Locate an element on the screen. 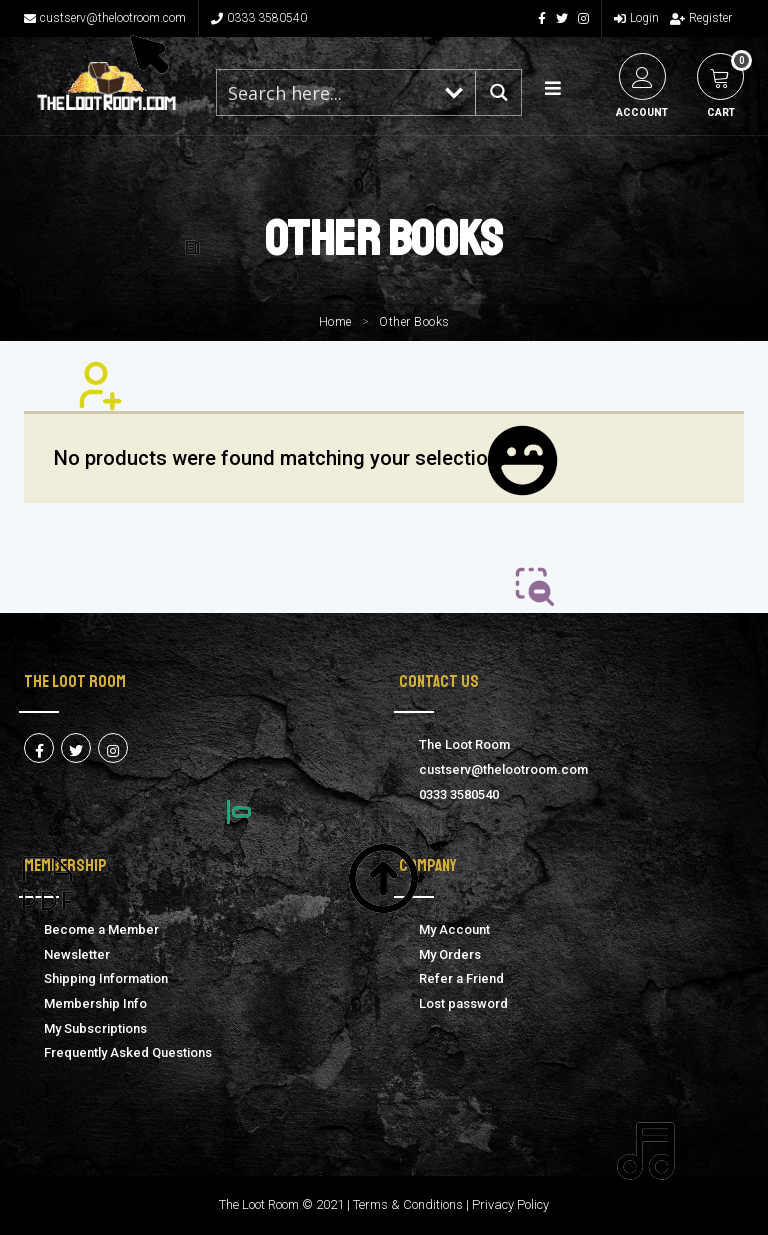 This screenshot has width=768, height=1235. view news articles or updates is located at coordinates (192, 247).